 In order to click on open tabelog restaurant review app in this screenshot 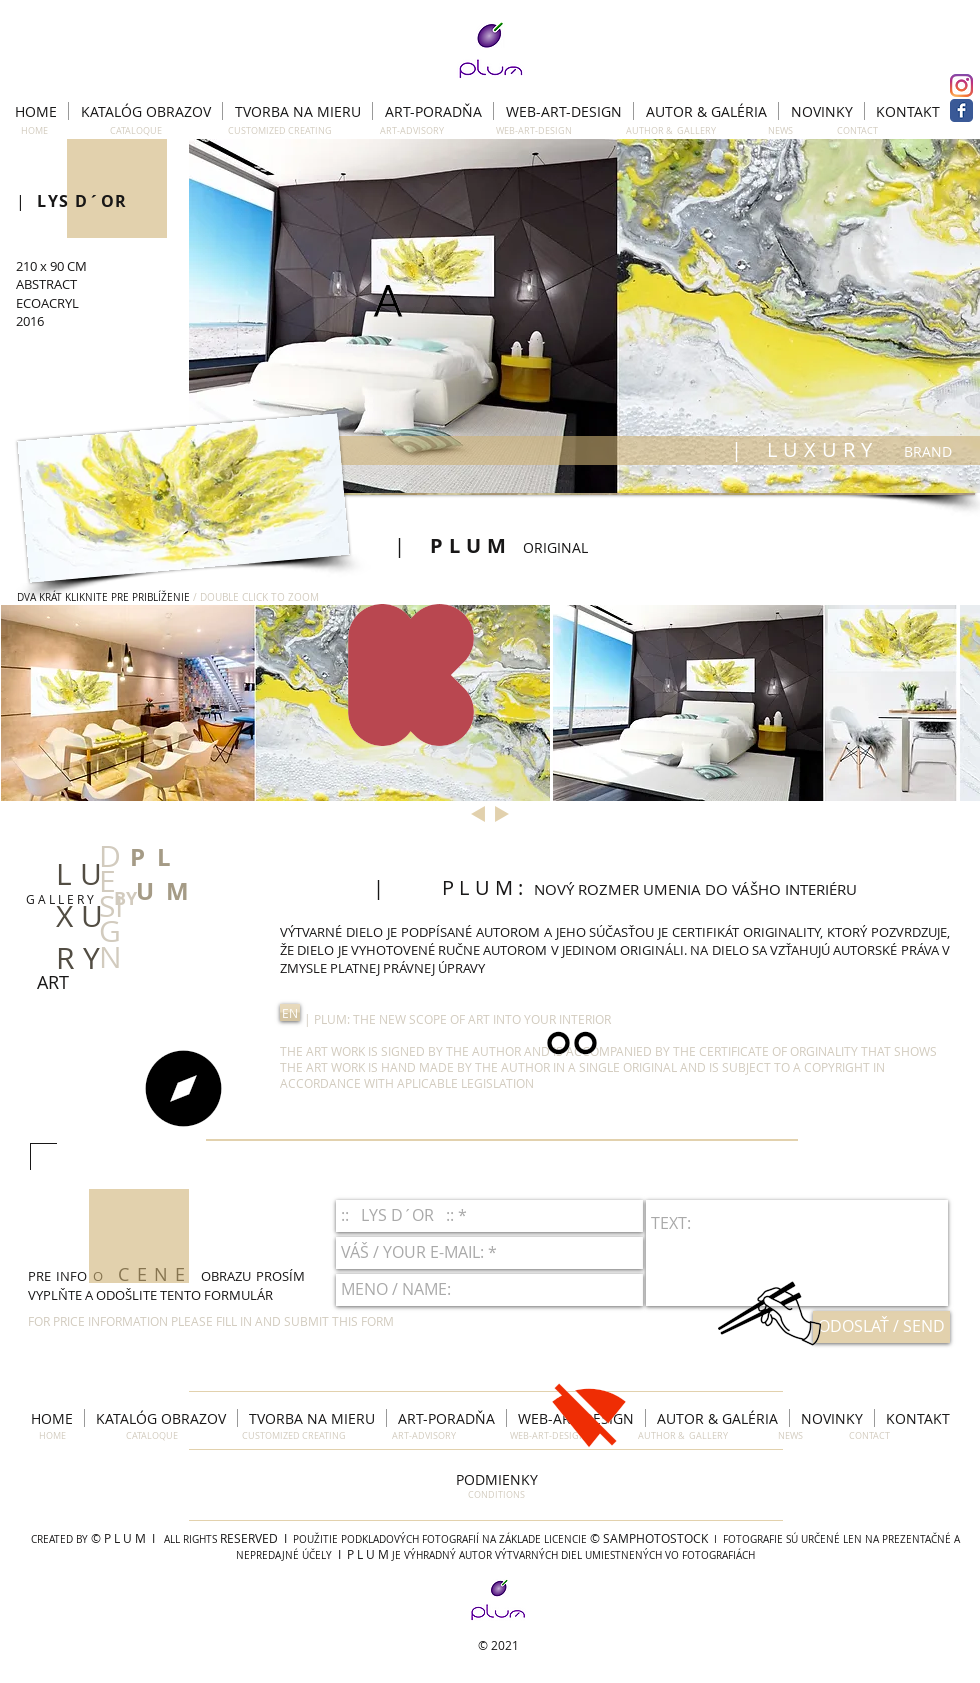, I will do `click(769, 1313)`.